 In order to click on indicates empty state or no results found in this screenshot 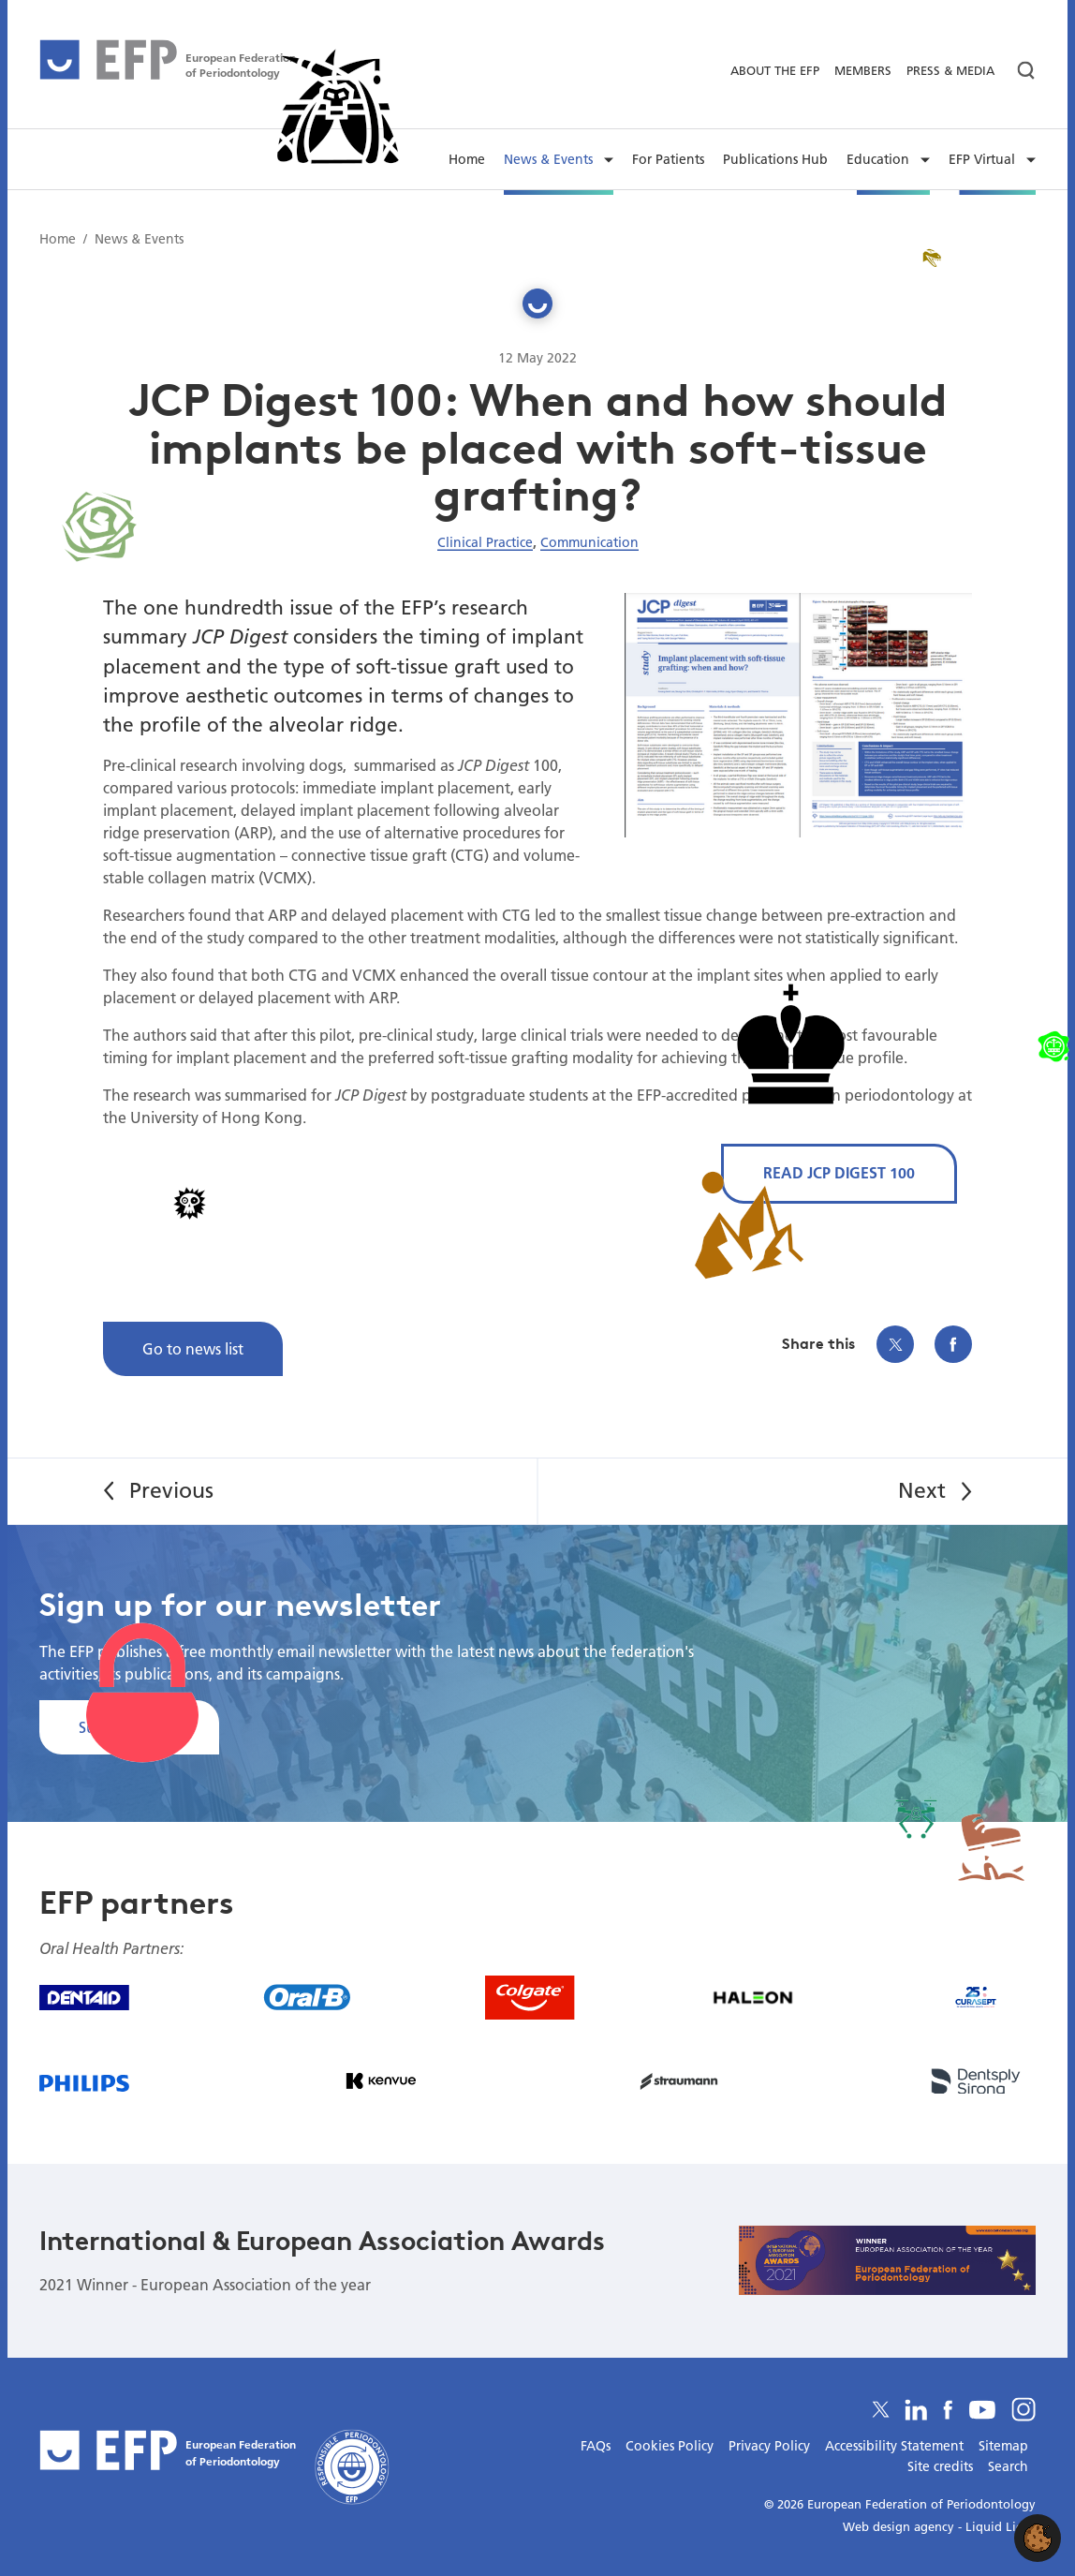, I will do `click(99, 526)`.